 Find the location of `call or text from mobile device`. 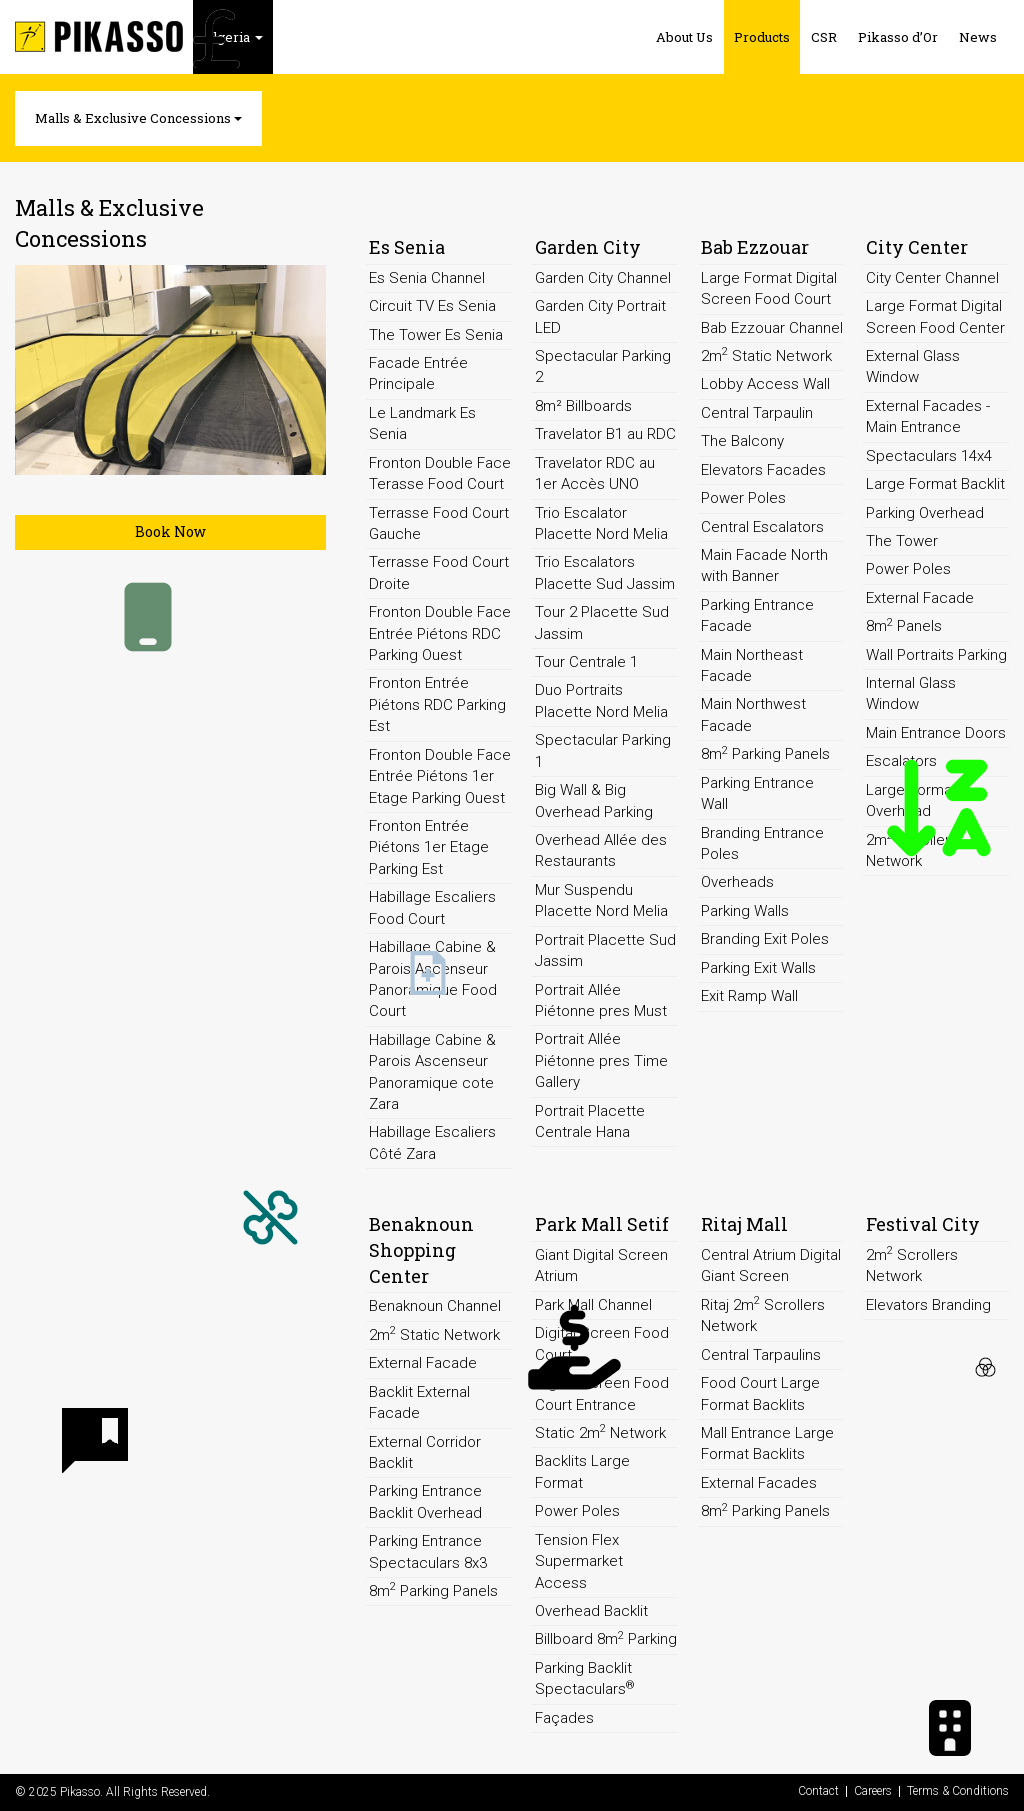

call or text from mobile device is located at coordinates (148, 617).